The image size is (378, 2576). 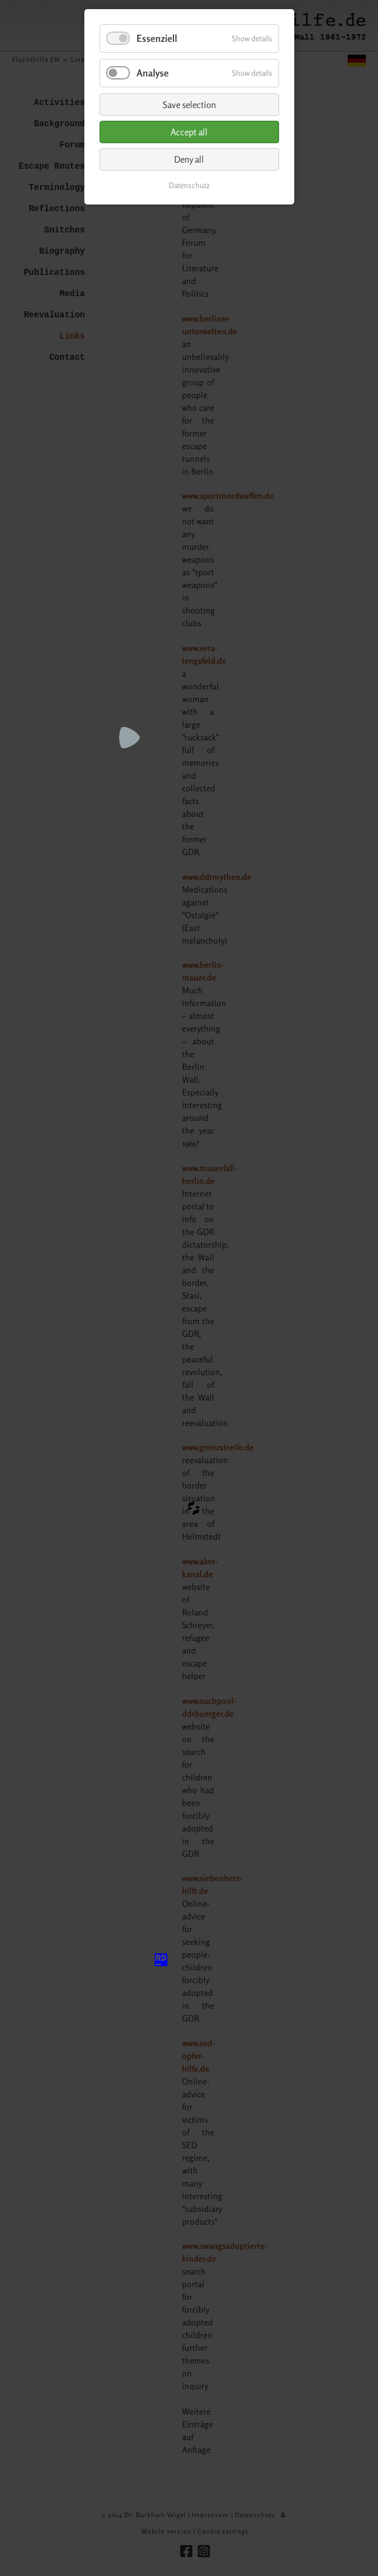 I want to click on open JetBrains Rider IDE, so click(x=161, y=1959).